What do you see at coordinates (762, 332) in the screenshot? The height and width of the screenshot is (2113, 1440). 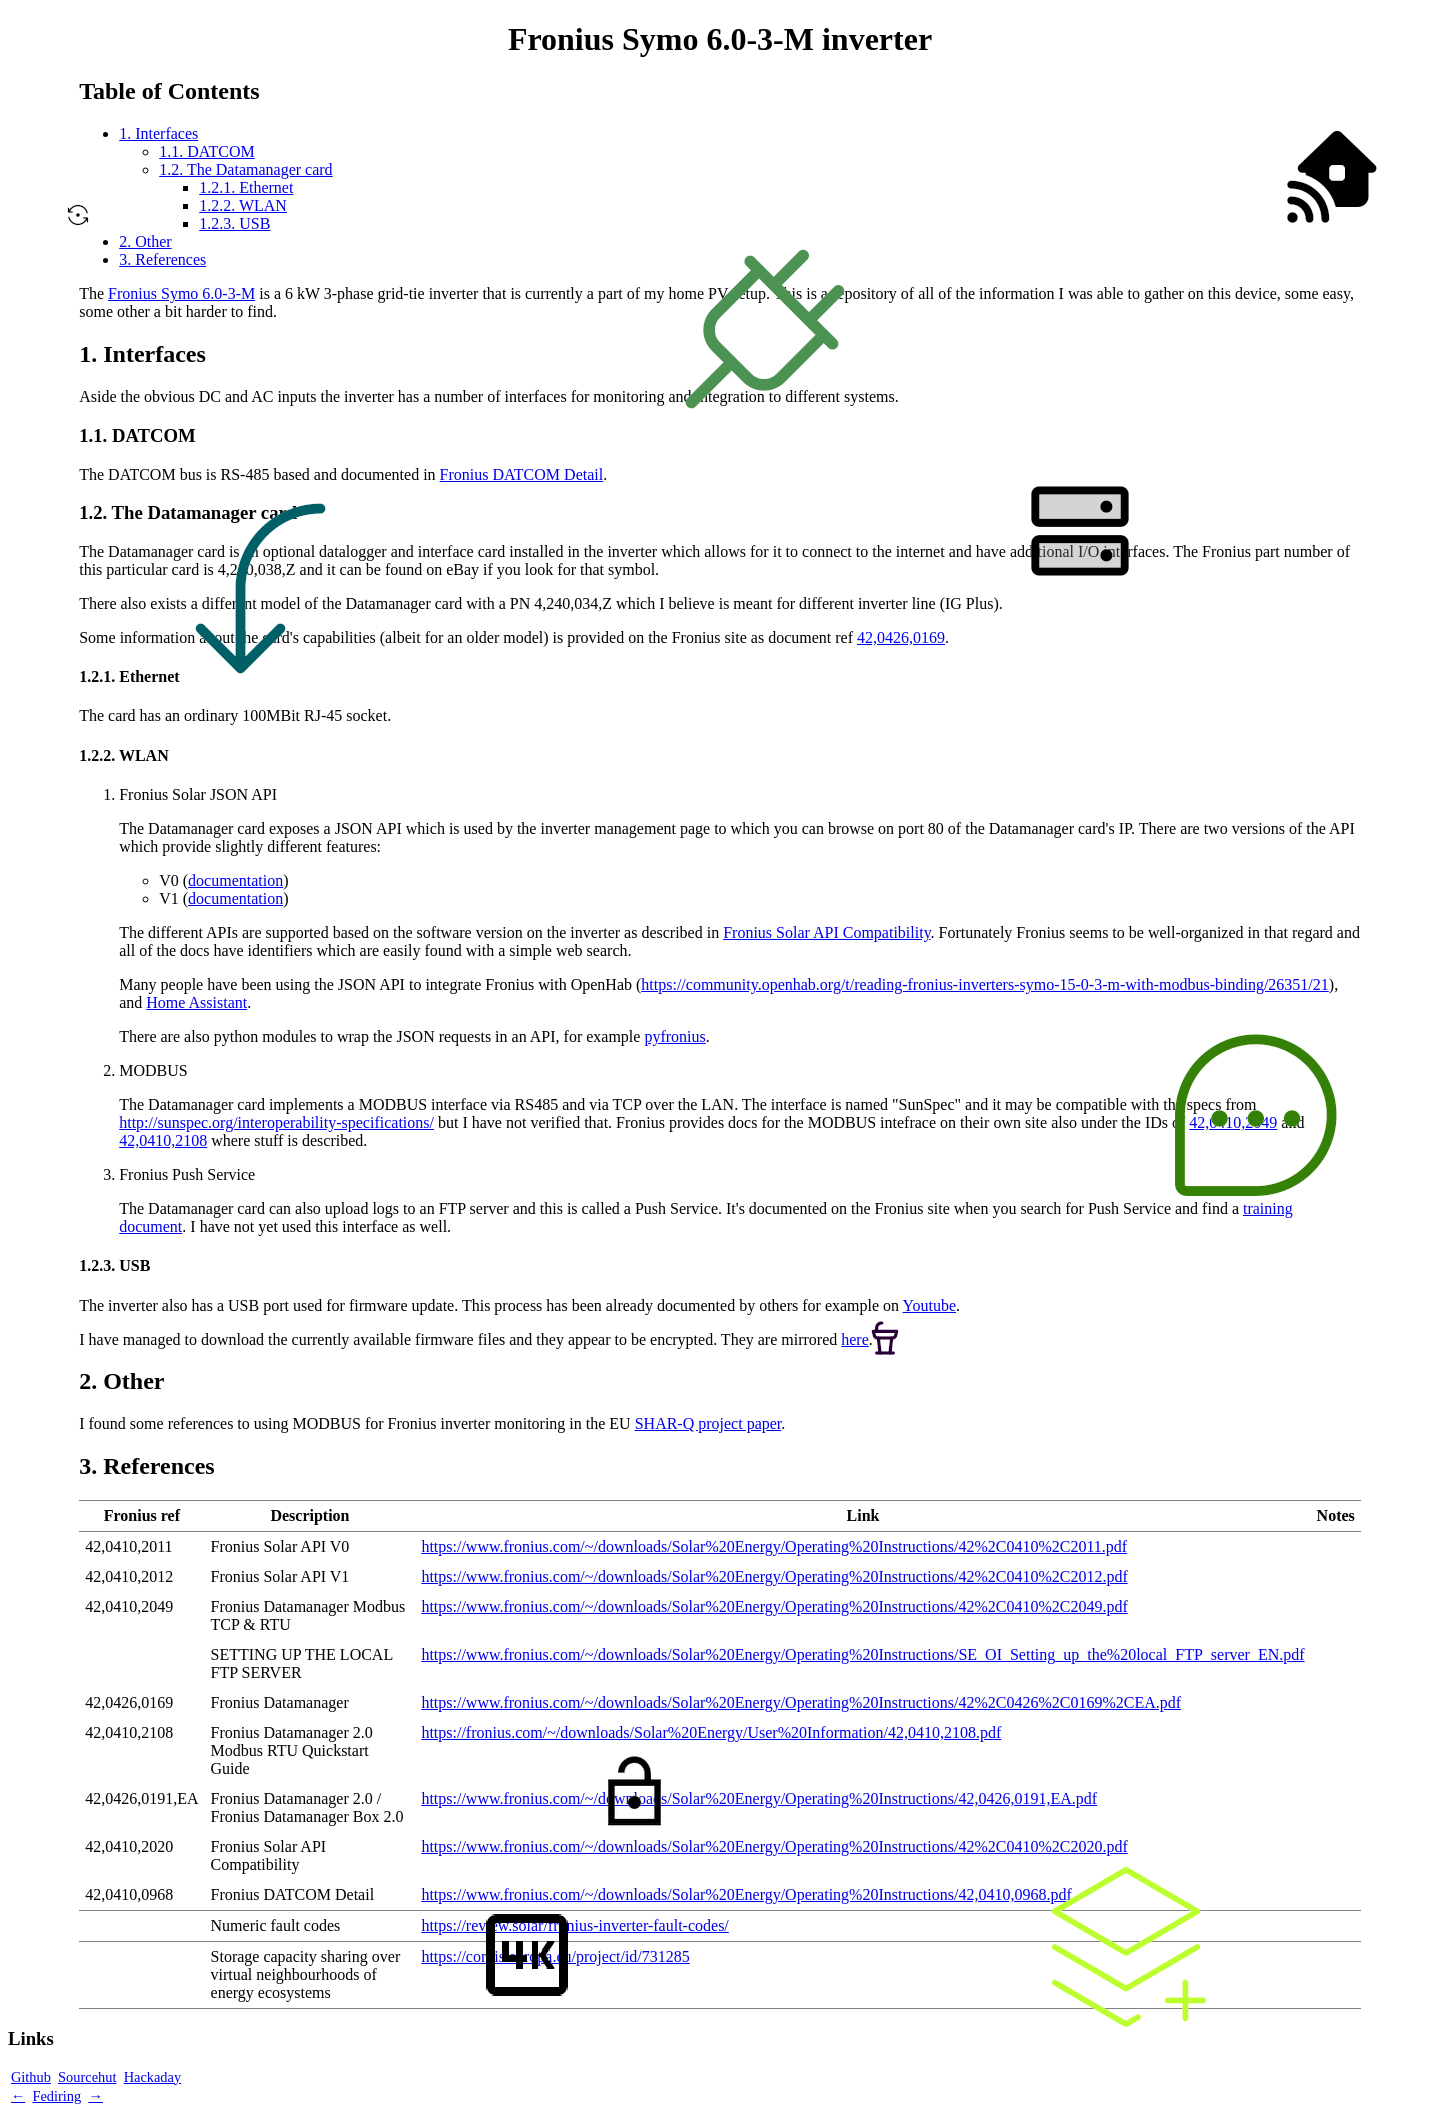 I see `connect to a power source` at bounding box center [762, 332].